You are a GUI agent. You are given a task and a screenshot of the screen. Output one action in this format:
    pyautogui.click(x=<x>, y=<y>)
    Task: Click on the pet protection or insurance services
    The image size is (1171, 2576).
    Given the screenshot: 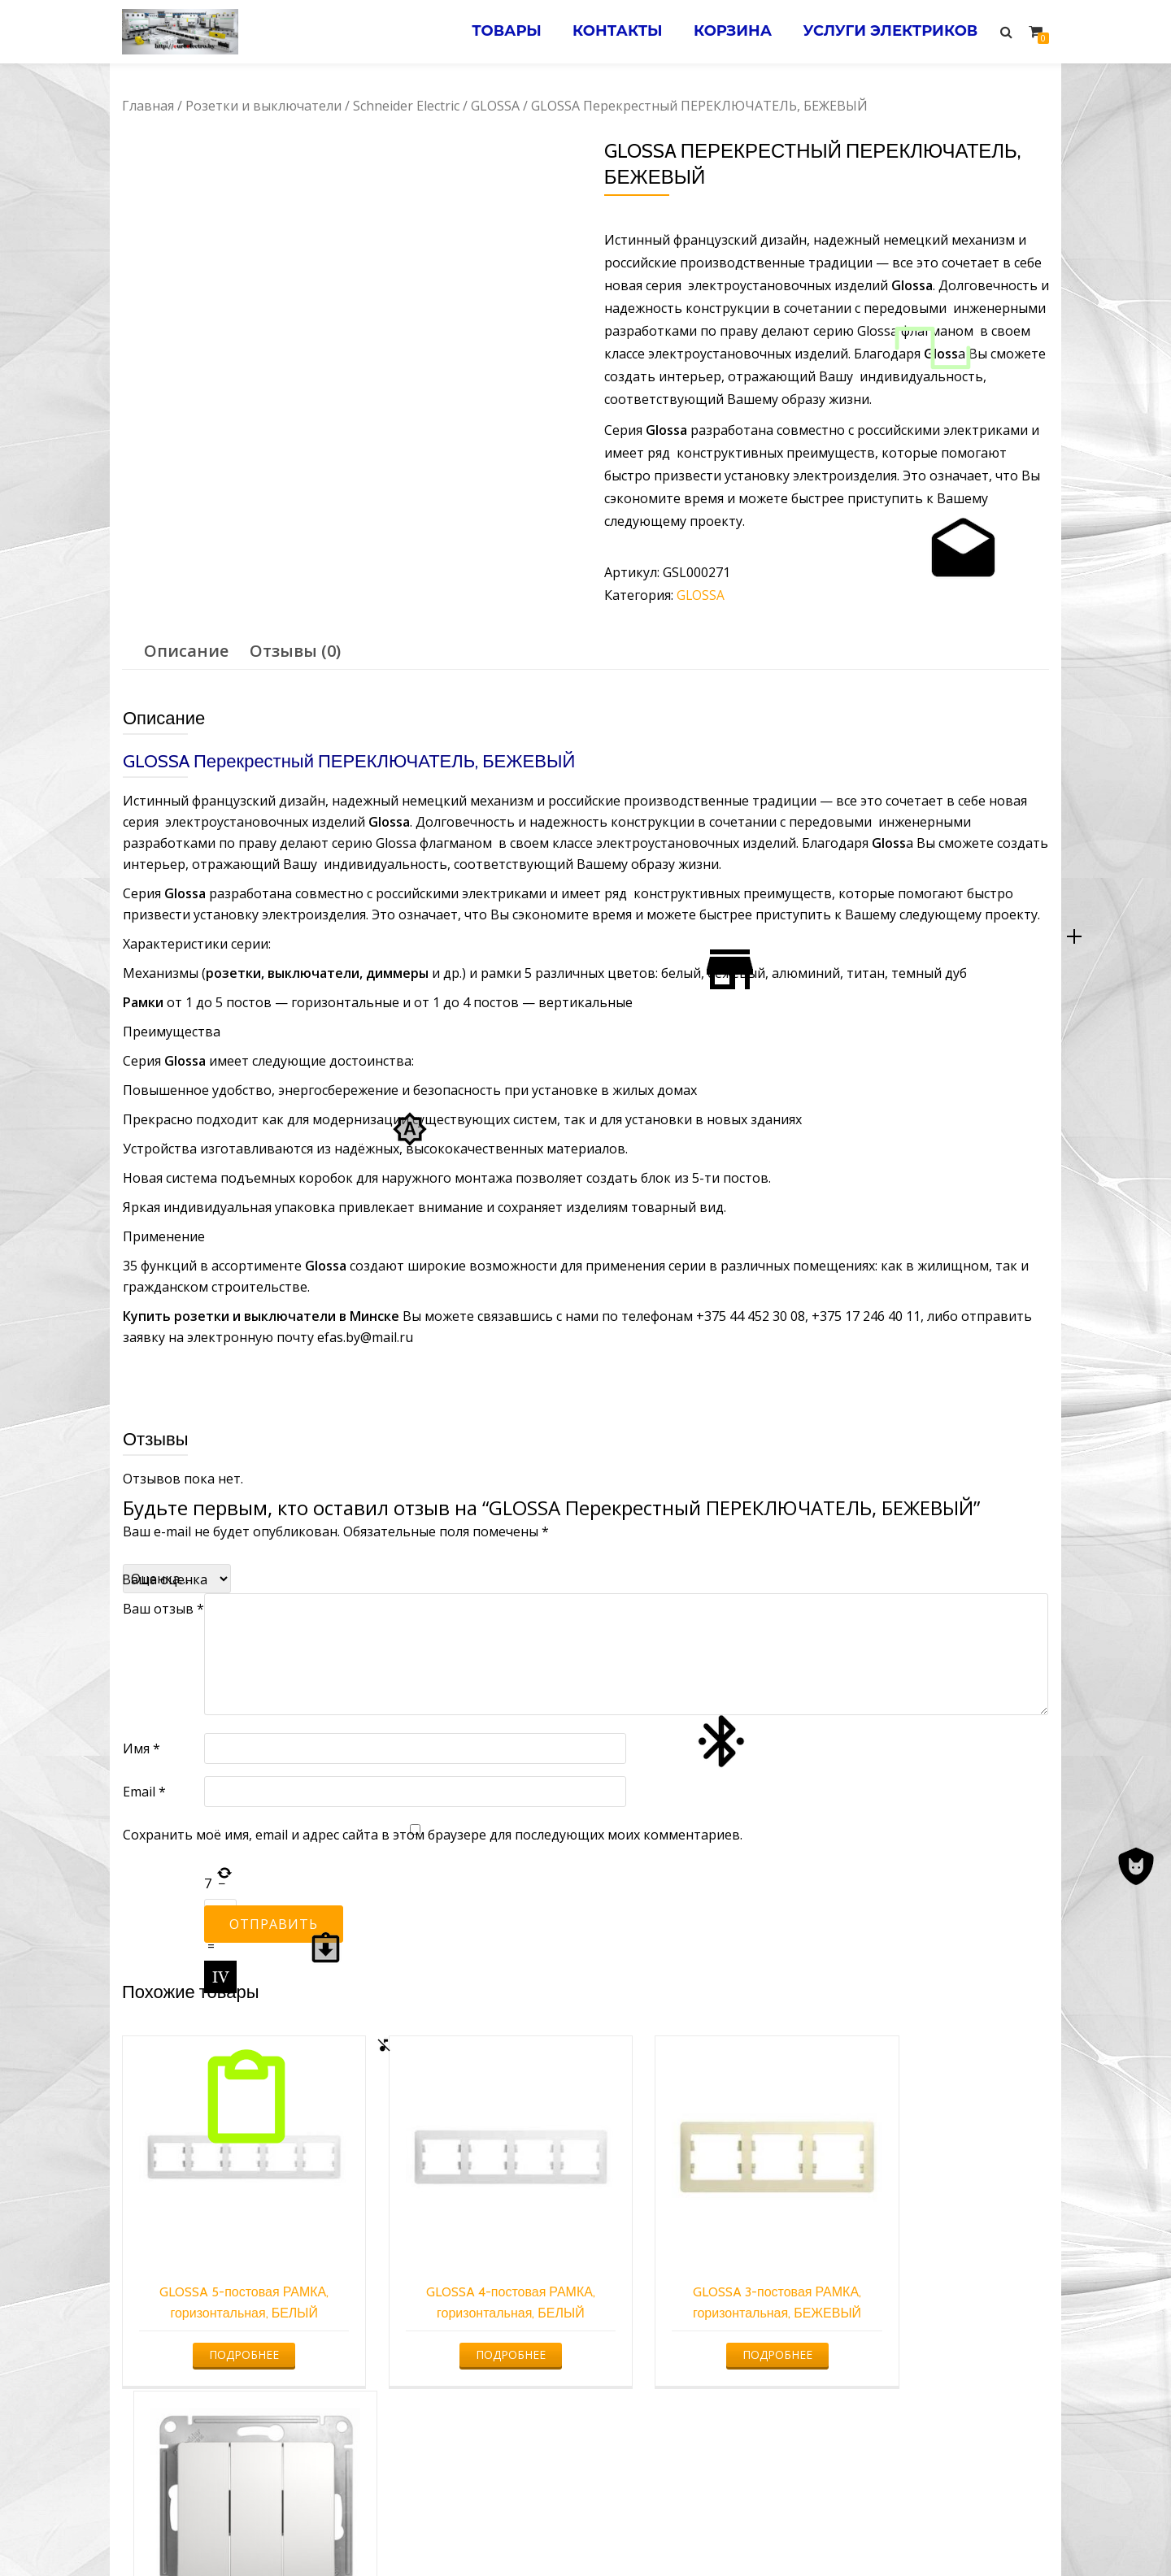 What is the action you would take?
    pyautogui.click(x=1136, y=1866)
    